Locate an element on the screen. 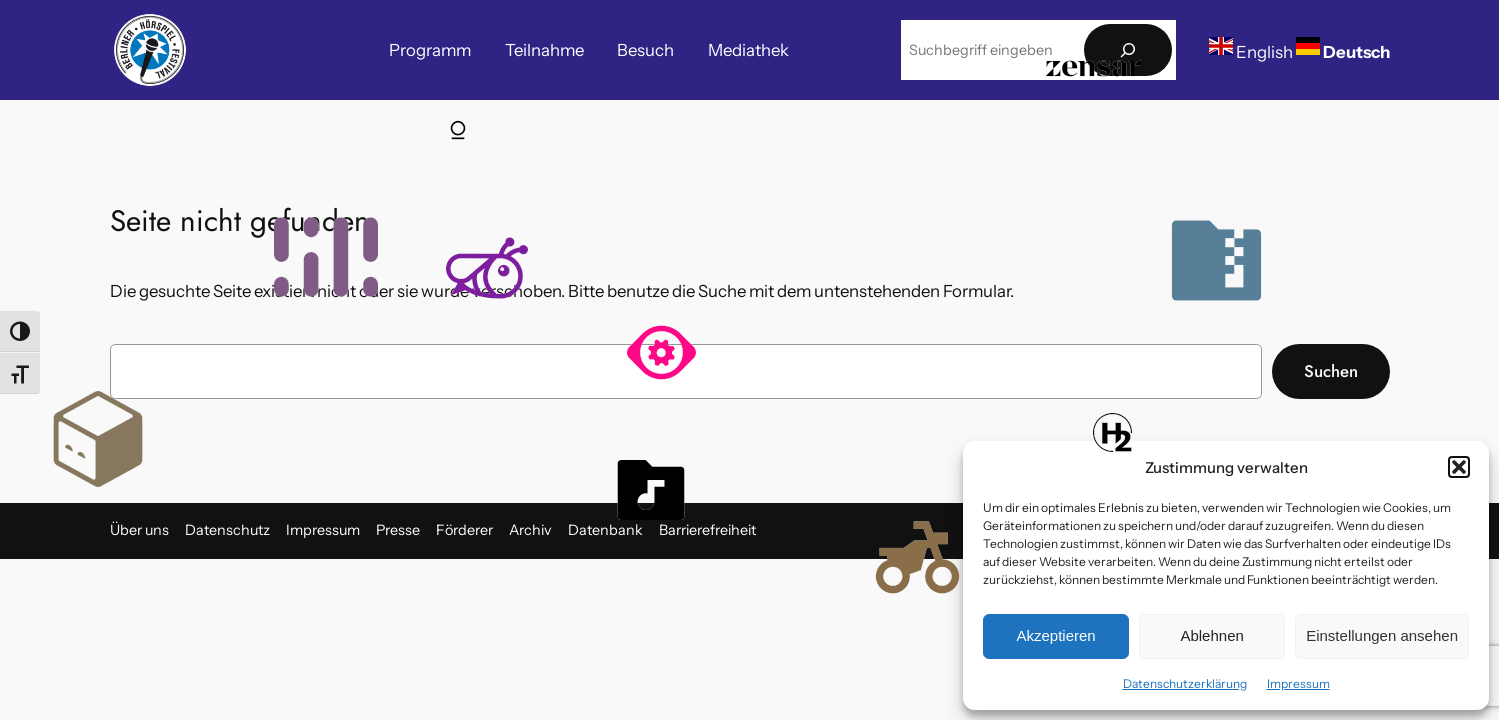  open compressed folder is located at coordinates (1216, 260).